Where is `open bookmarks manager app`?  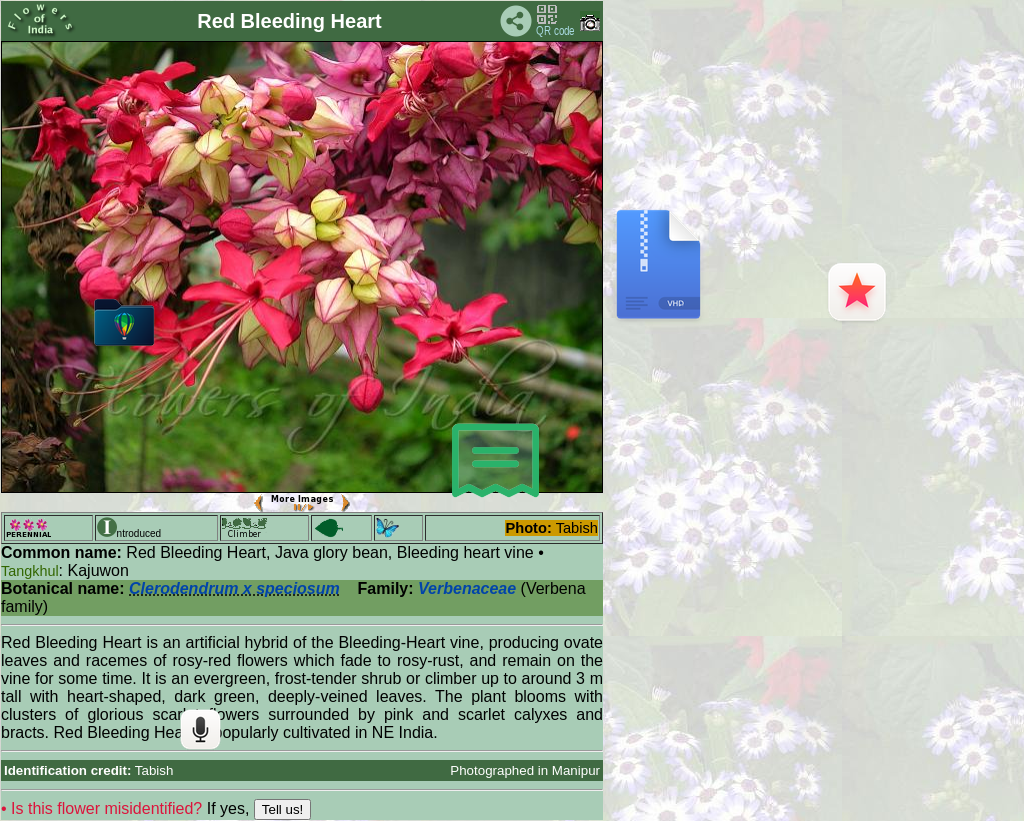 open bookmarks manager app is located at coordinates (857, 292).